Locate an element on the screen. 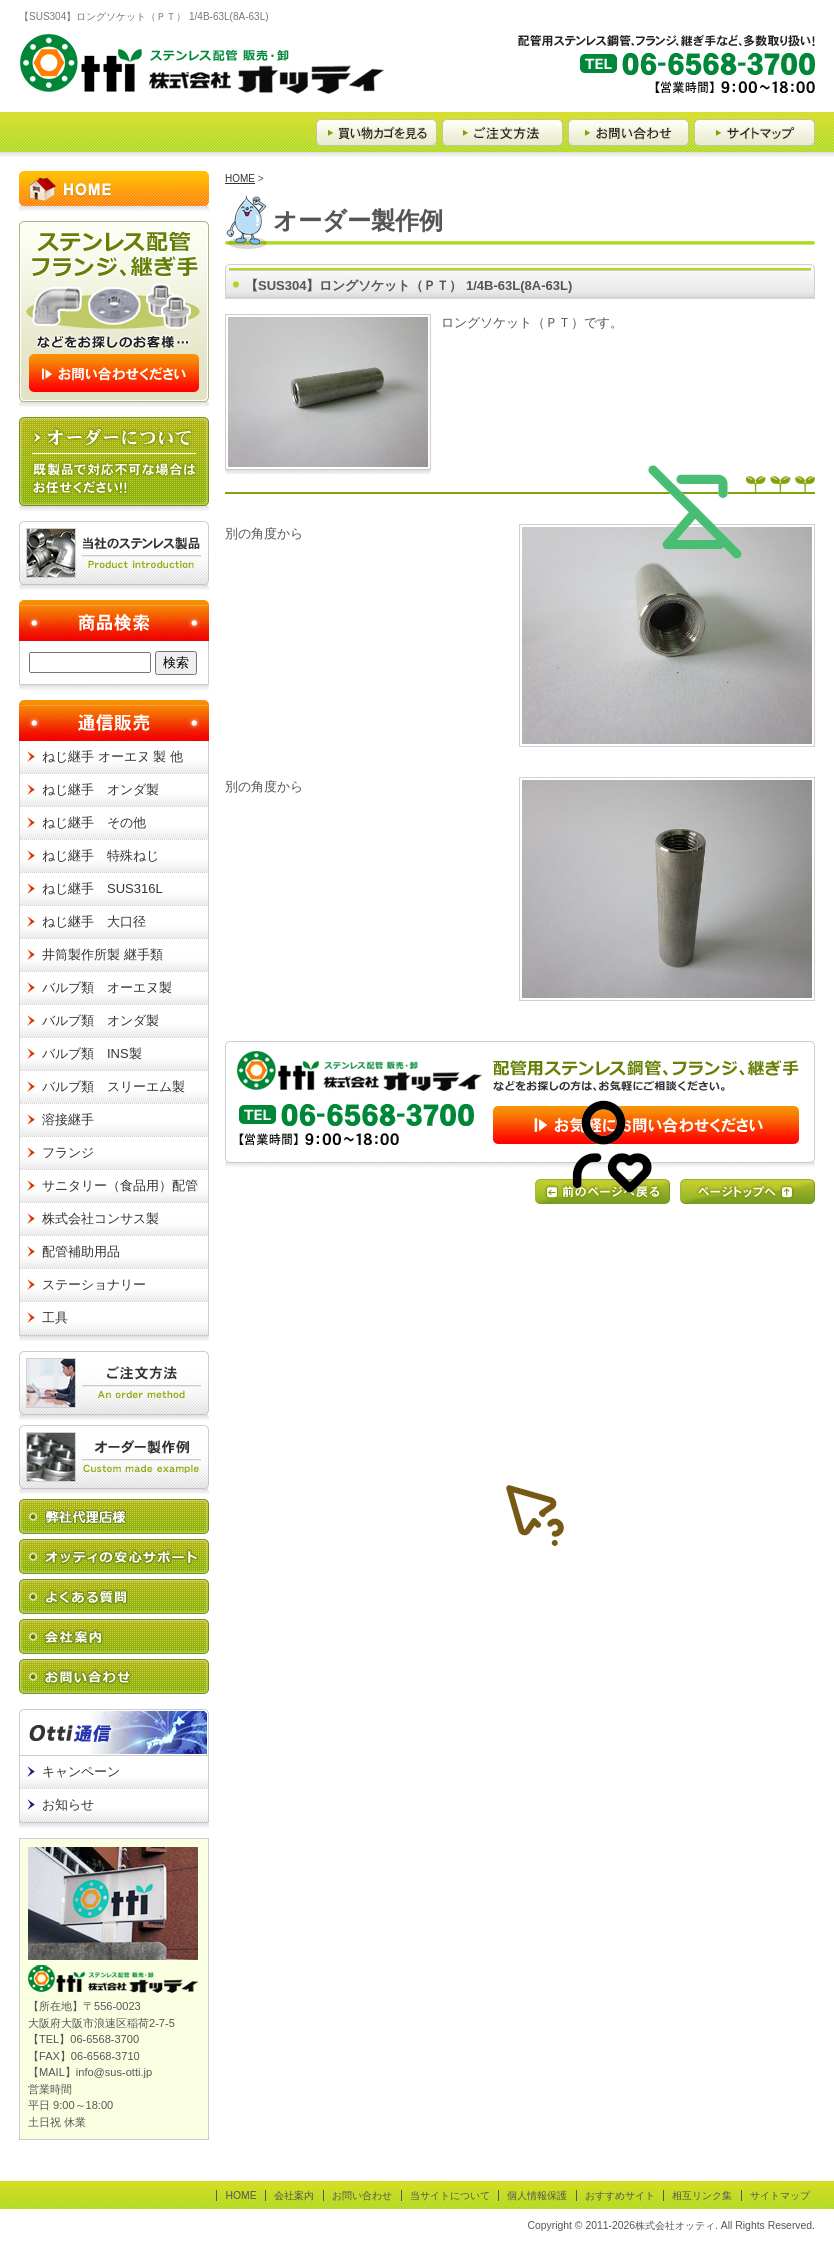 This screenshot has height=2268, width=834. add user to favorites is located at coordinates (603, 1144).